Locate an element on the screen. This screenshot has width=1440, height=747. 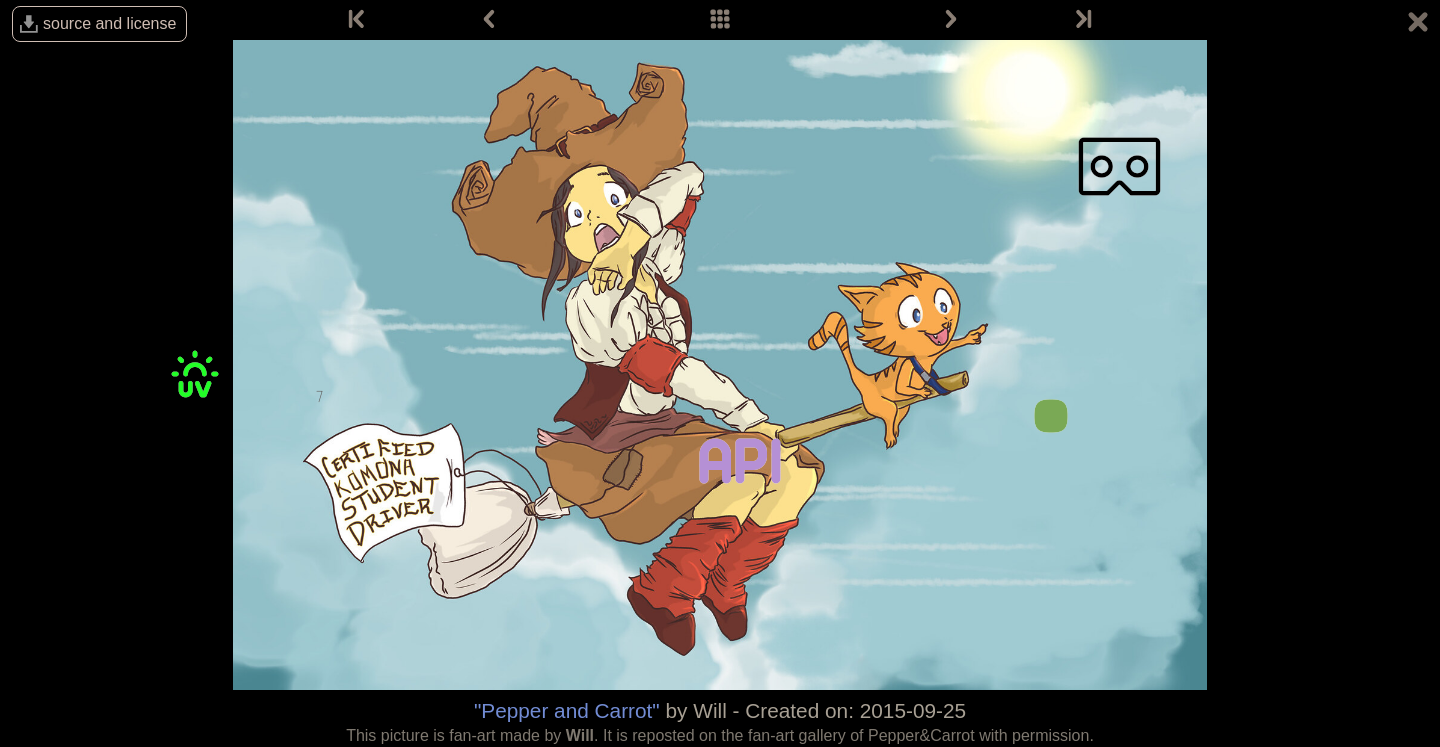
view current UV index level is located at coordinates (195, 374).